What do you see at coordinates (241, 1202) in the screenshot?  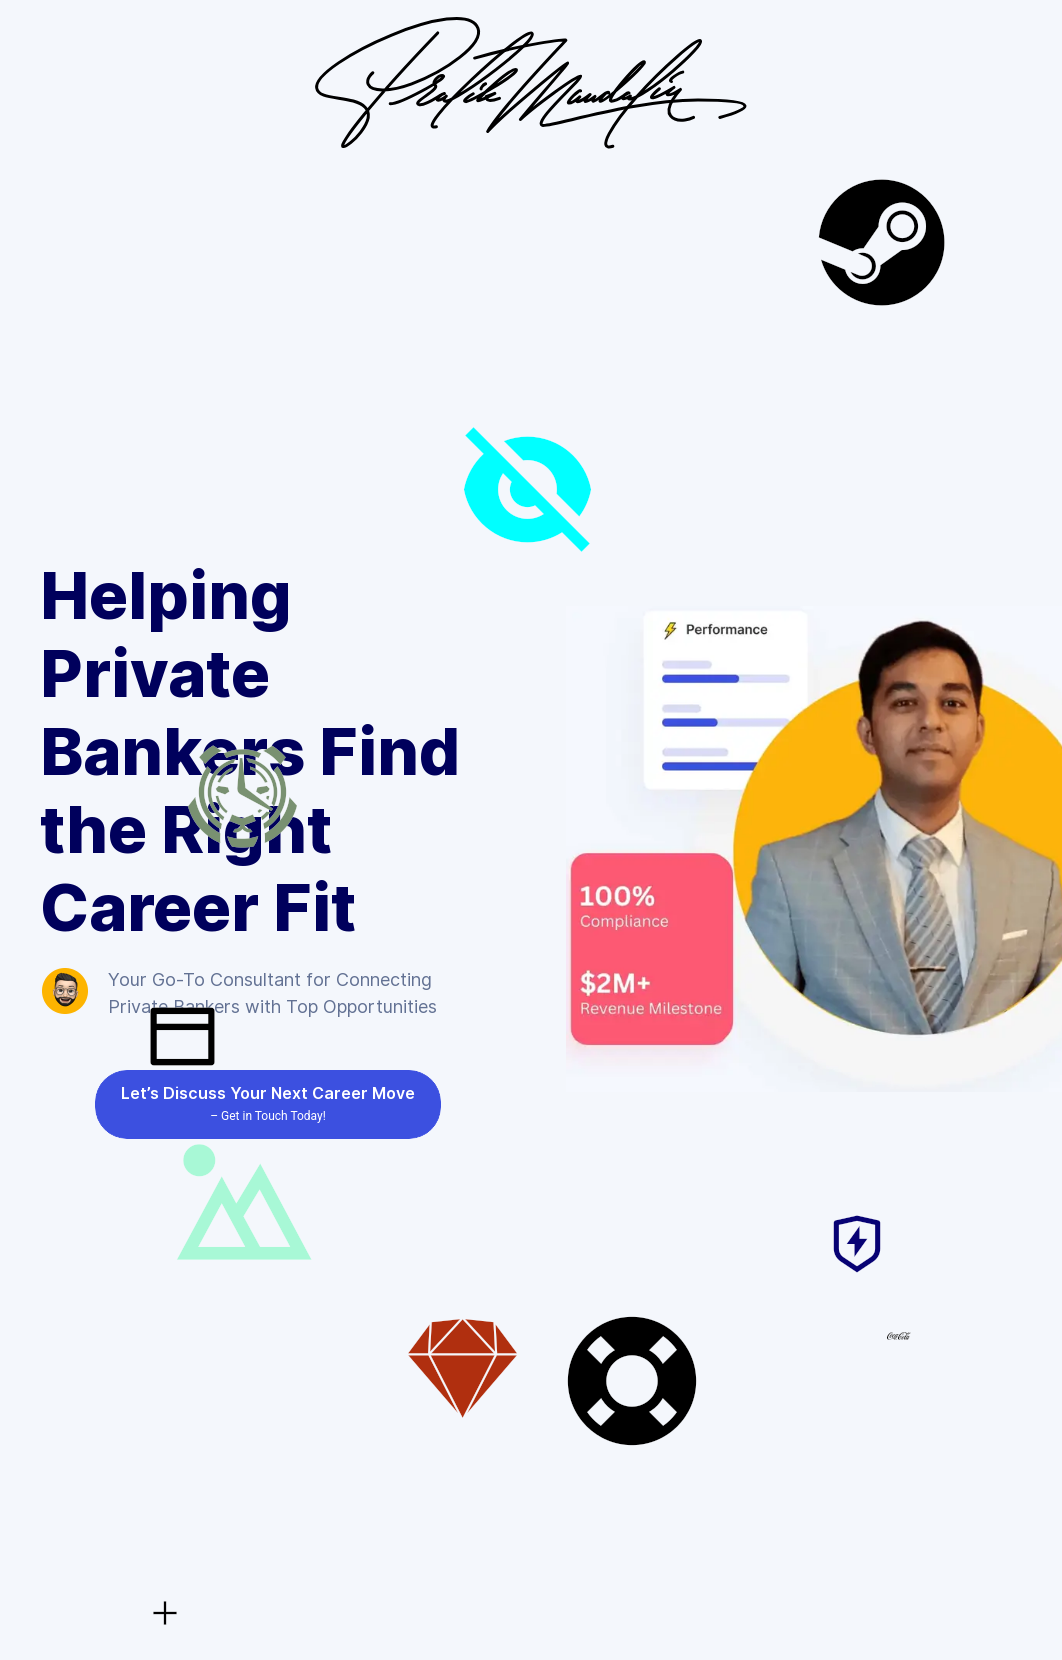 I see `view landscape or nature photos` at bounding box center [241, 1202].